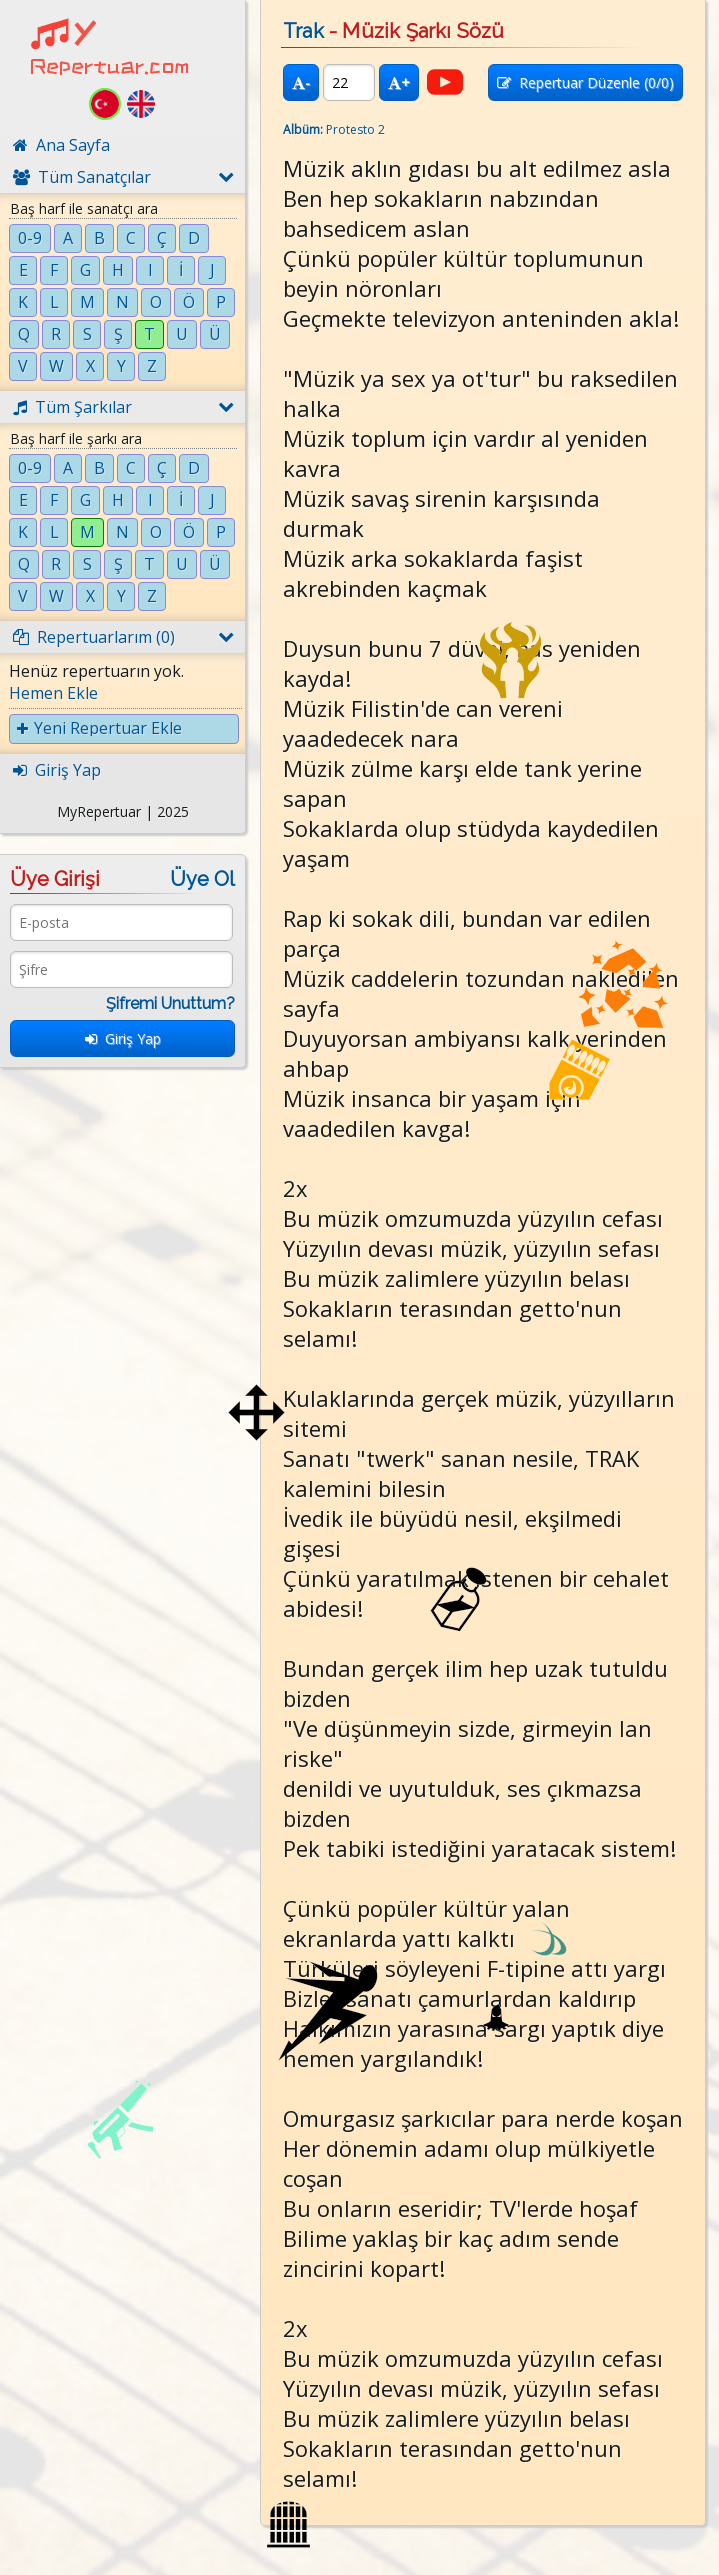 This screenshot has height=2575, width=719. What do you see at coordinates (548, 1940) in the screenshot?
I see `indicates a slash or cutting attack action` at bounding box center [548, 1940].